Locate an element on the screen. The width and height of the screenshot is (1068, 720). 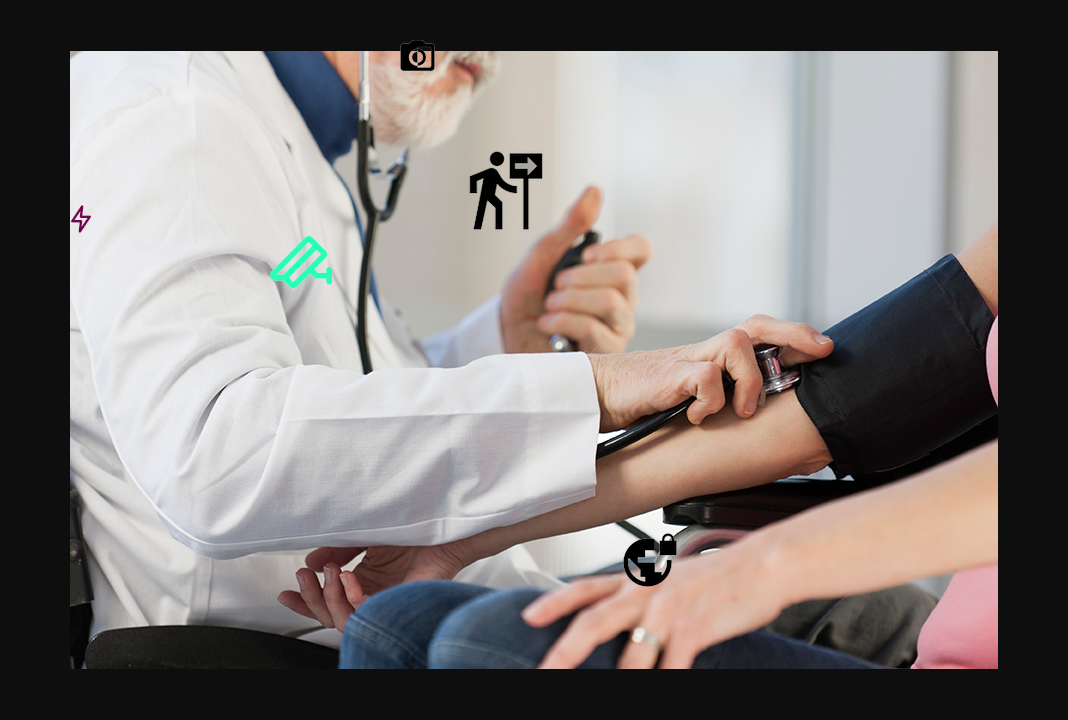
toggle flash on camera is located at coordinates (81, 219).